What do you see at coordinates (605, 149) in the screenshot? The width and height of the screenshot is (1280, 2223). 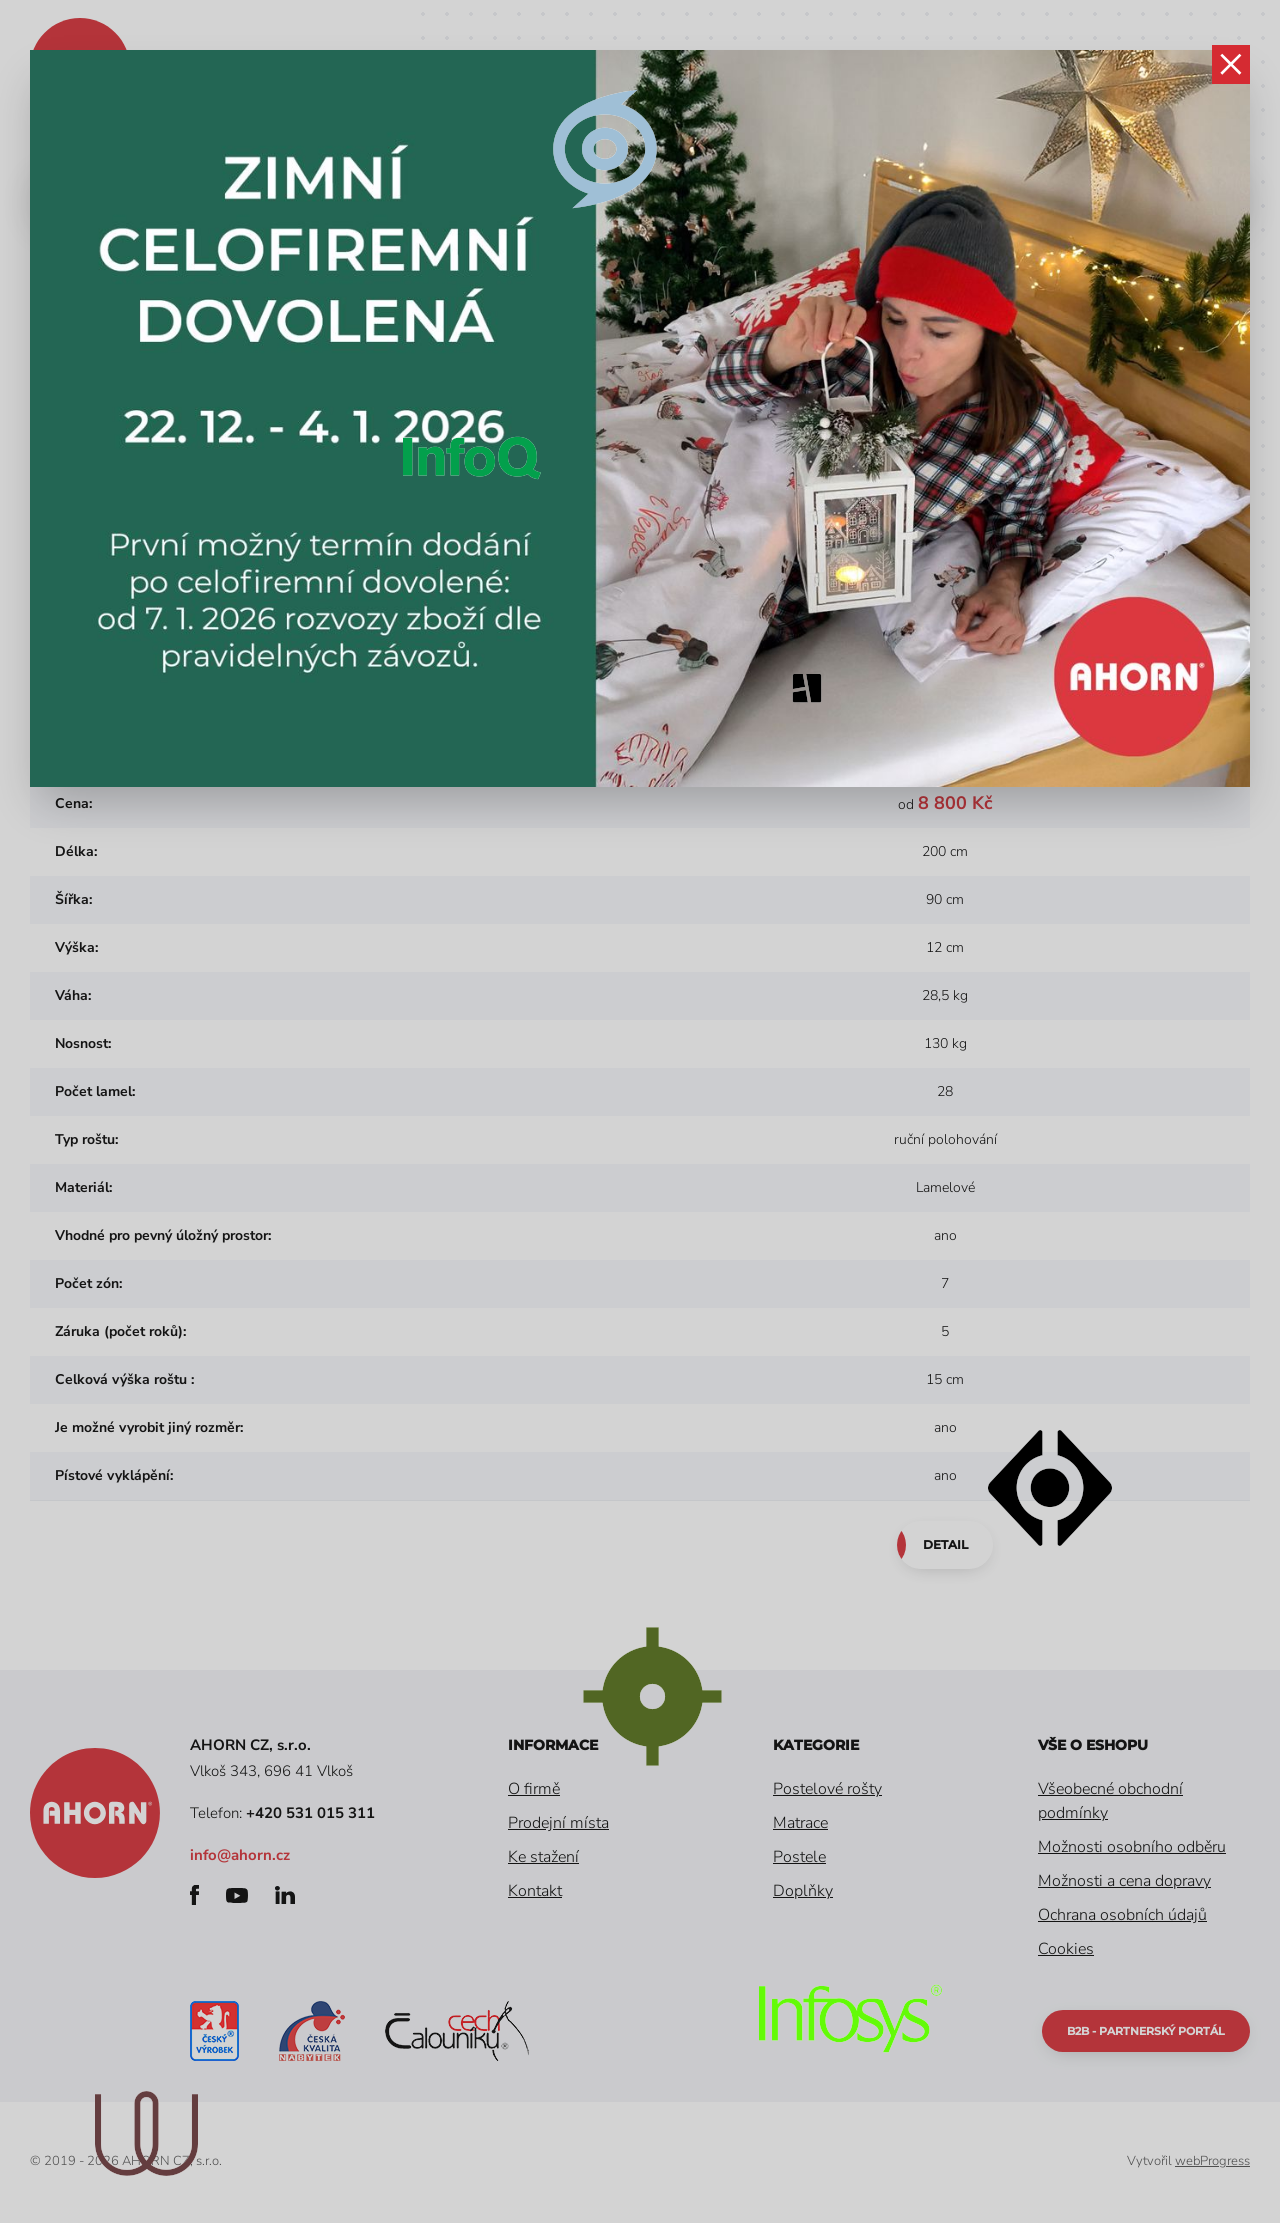 I see `indicates typhoon or hurricane weather alert` at bounding box center [605, 149].